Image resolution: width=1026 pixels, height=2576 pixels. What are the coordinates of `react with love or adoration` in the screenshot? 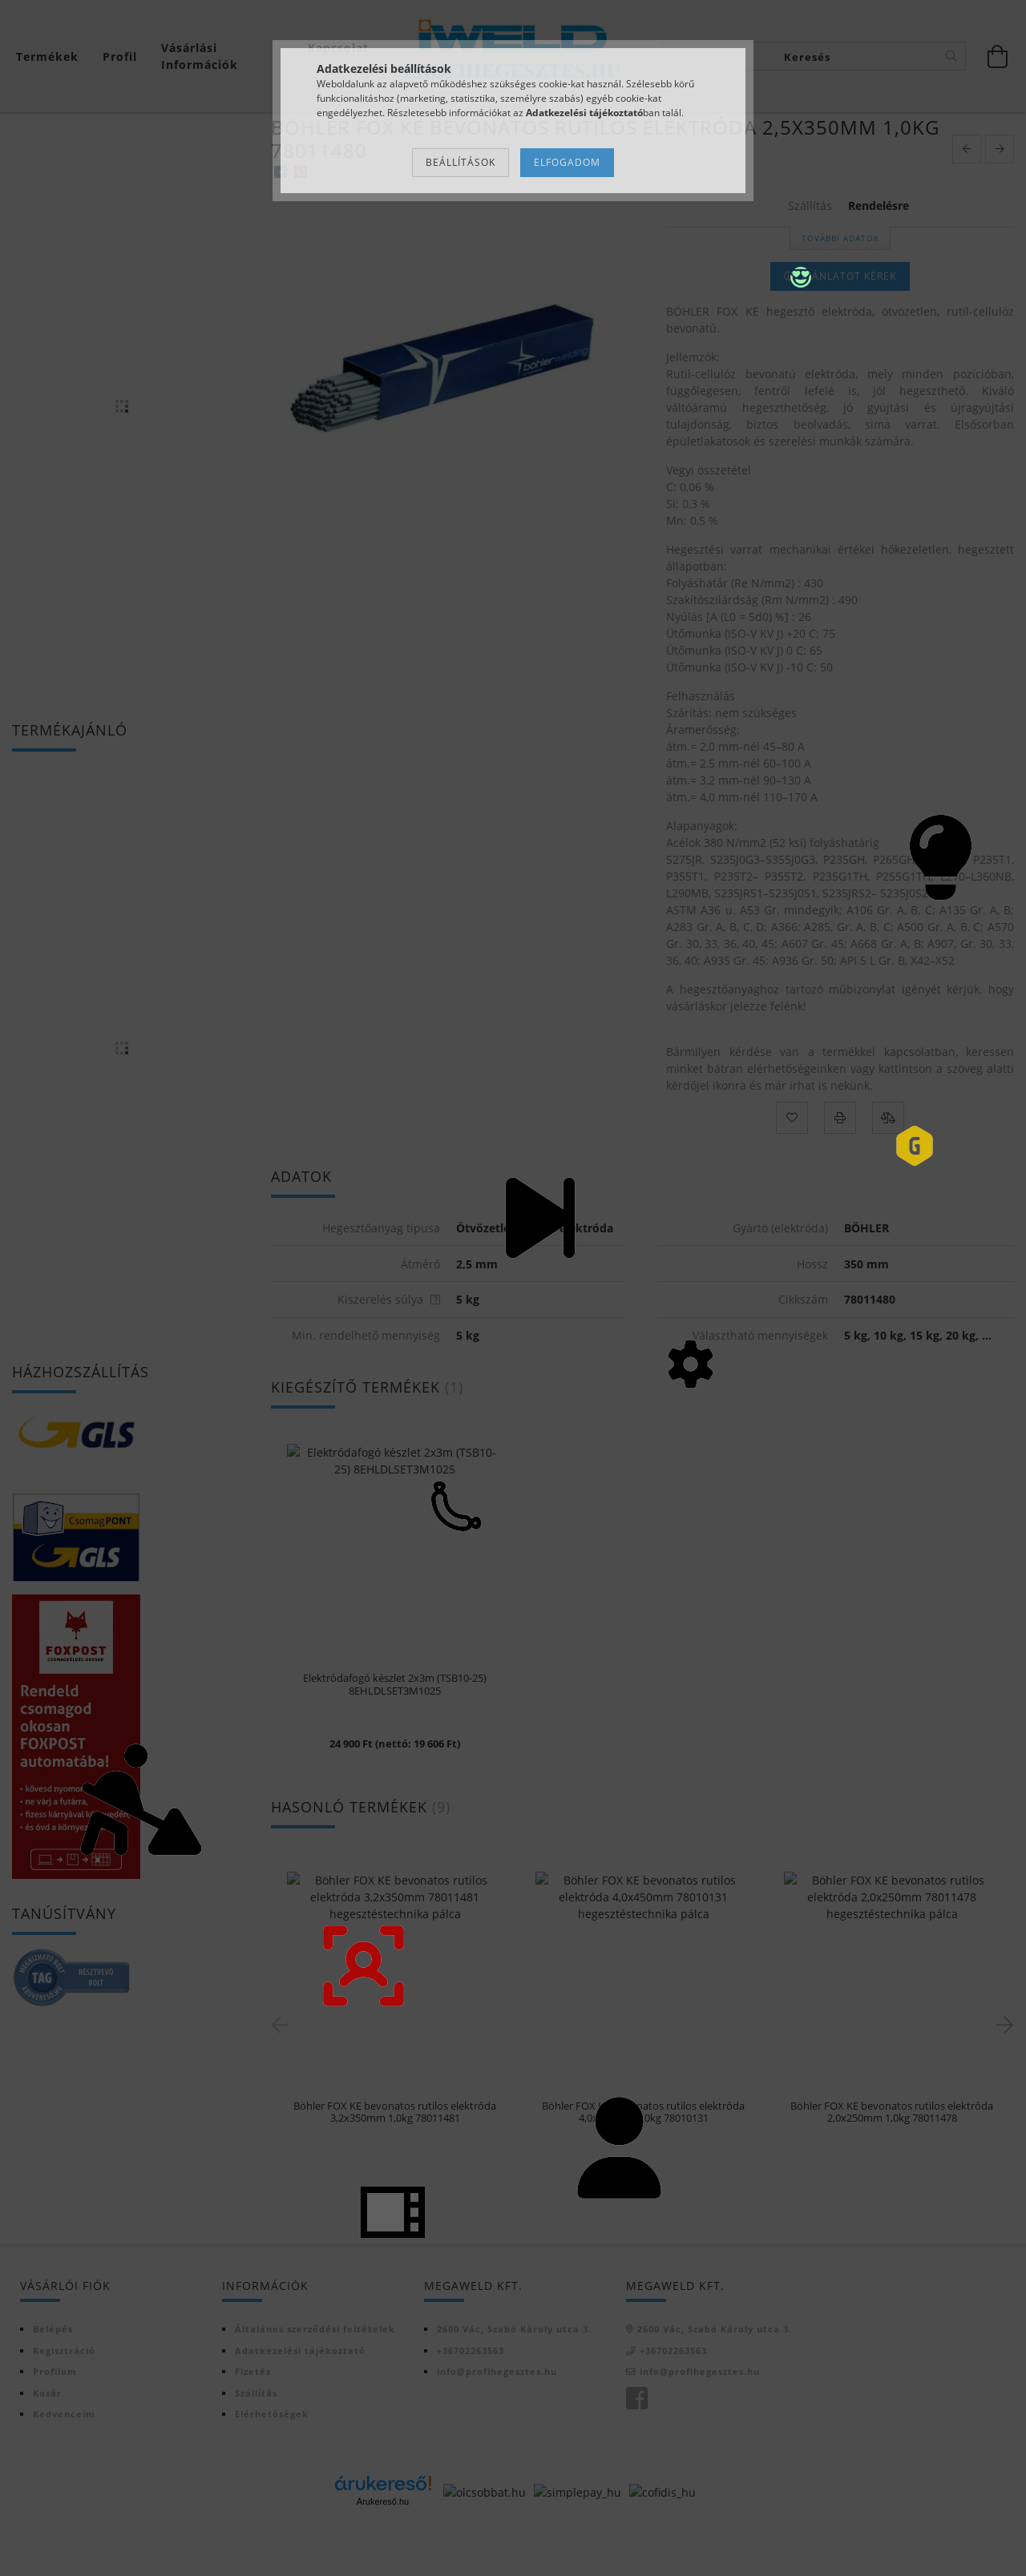 It's located at (801, 277).